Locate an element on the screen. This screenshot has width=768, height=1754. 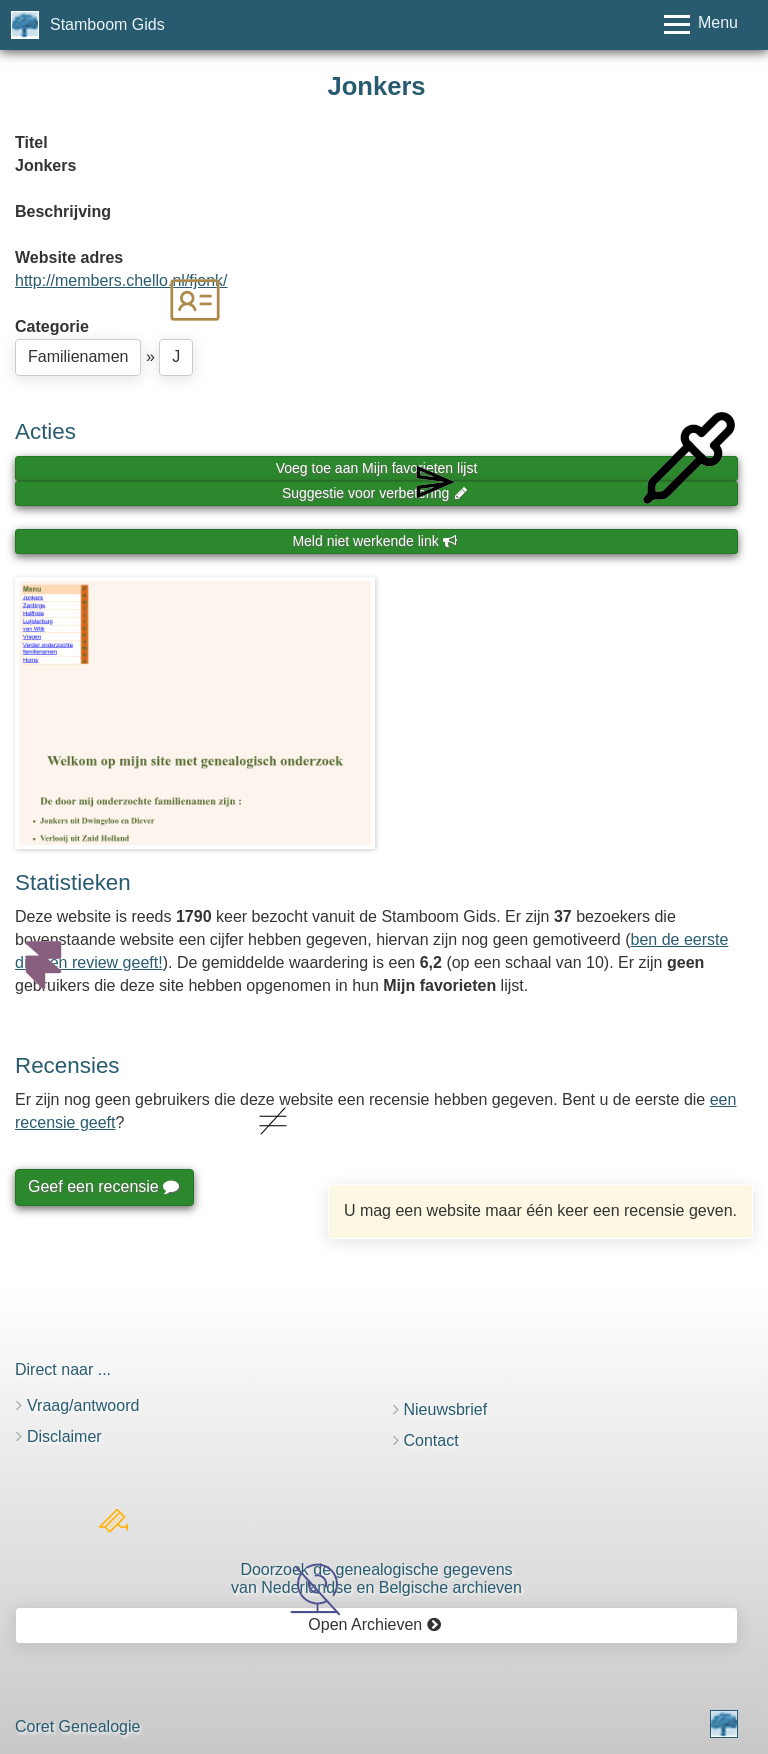
send a message or email is located at coordinates (435, 482).